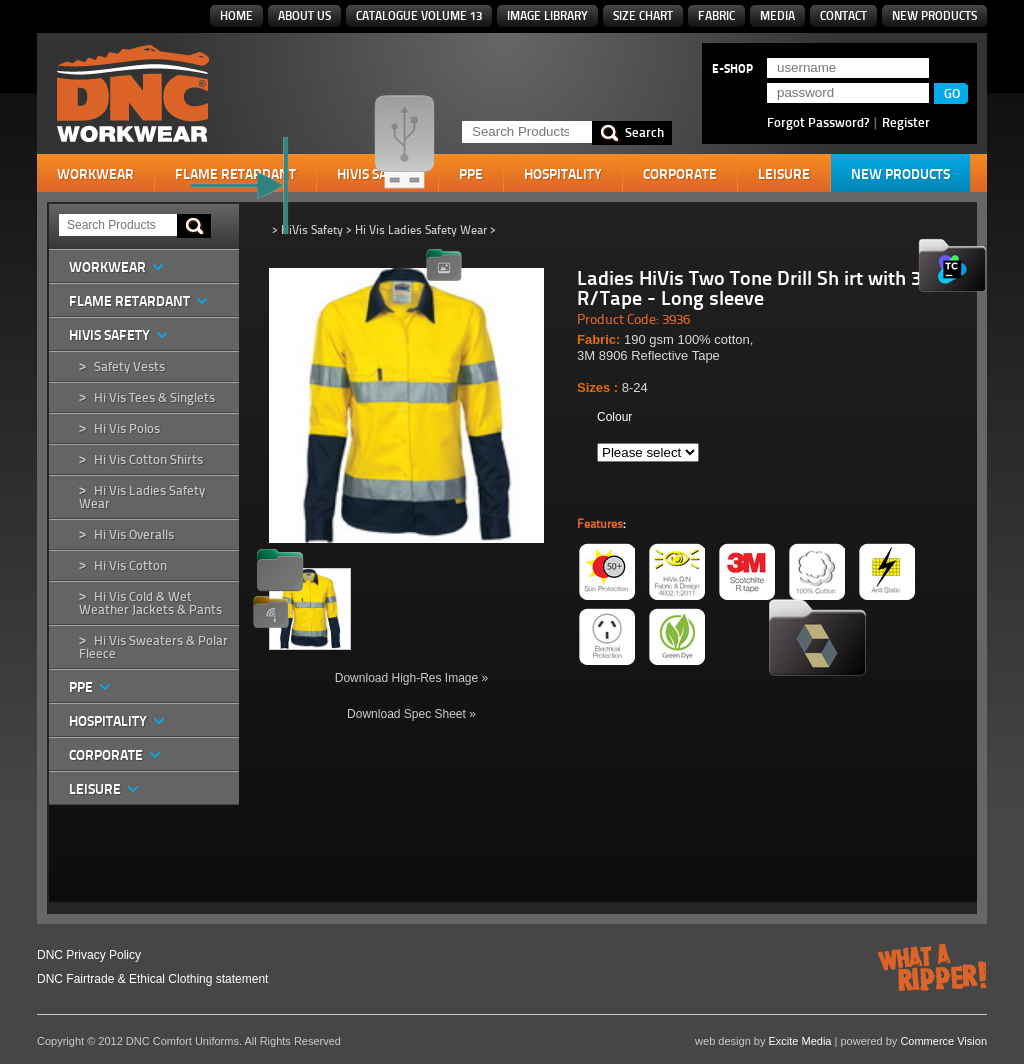 The width and height of the screenshot is (1024, 1064). What do you see at coordinates (817, 640) in the screenshot?
I see `open hibernate or sleep mode system folder` at bounding box center [817, 640].